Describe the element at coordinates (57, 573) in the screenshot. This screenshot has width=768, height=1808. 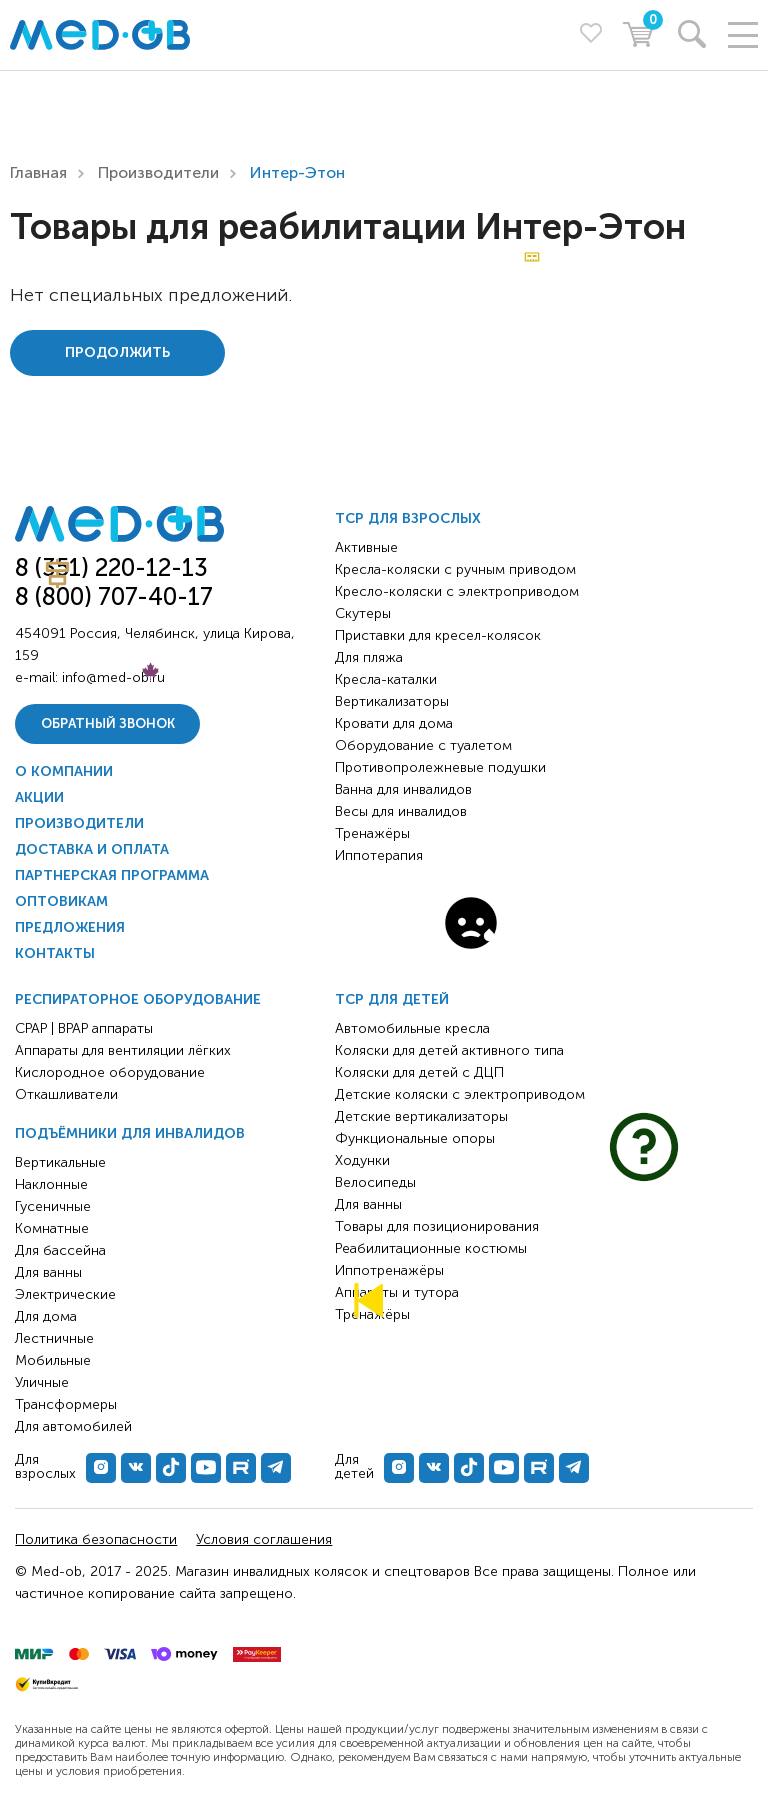
I see `align selected items to horizontal center` at that location.